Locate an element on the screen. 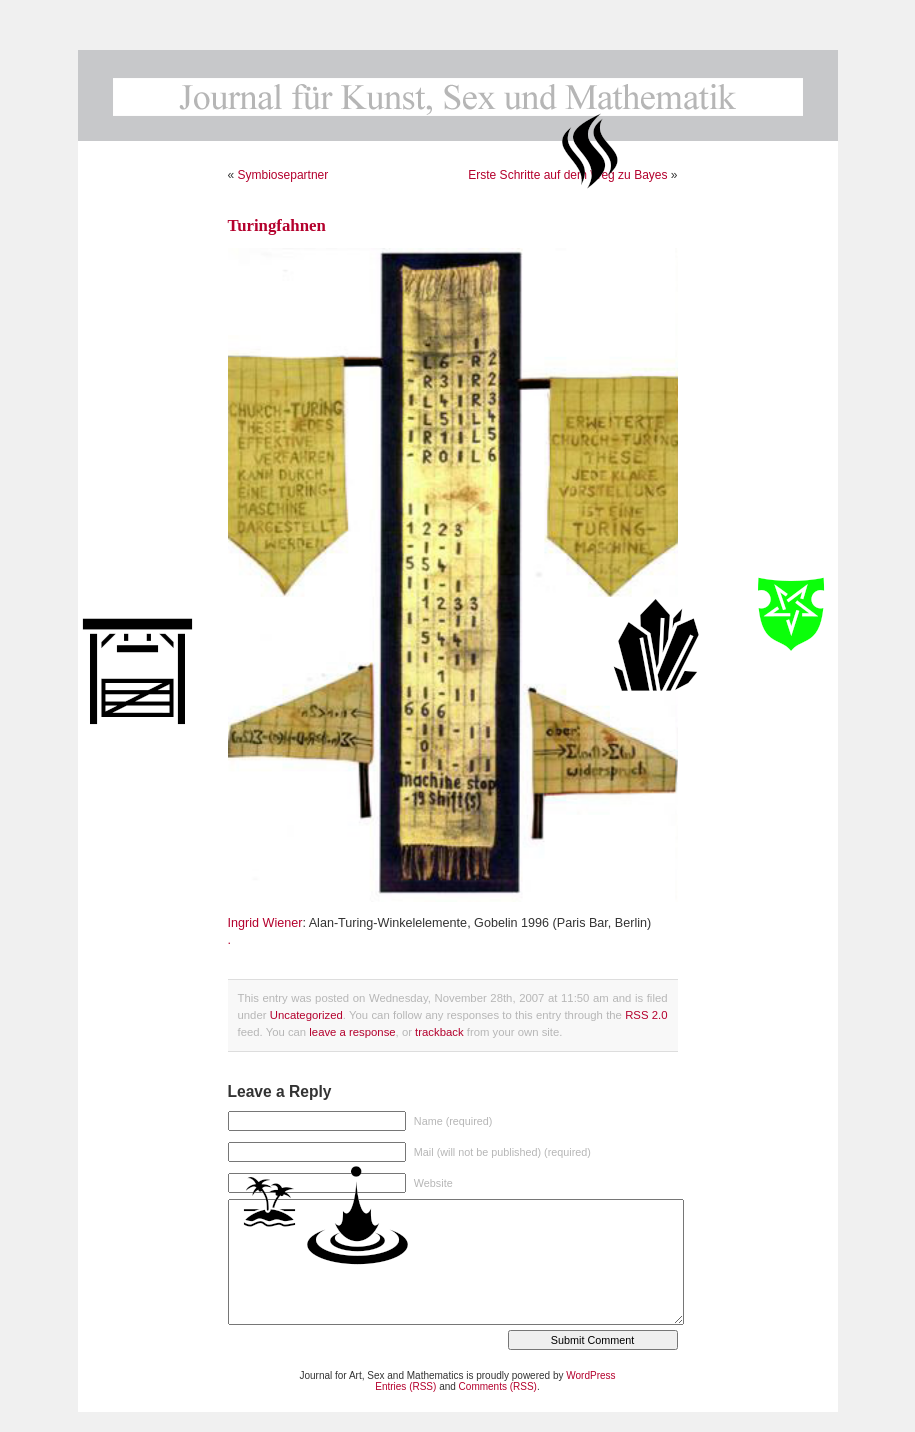 This screenshot has width=915, height=1432. access ranch or farm management features is located at coordinates (137, 669).